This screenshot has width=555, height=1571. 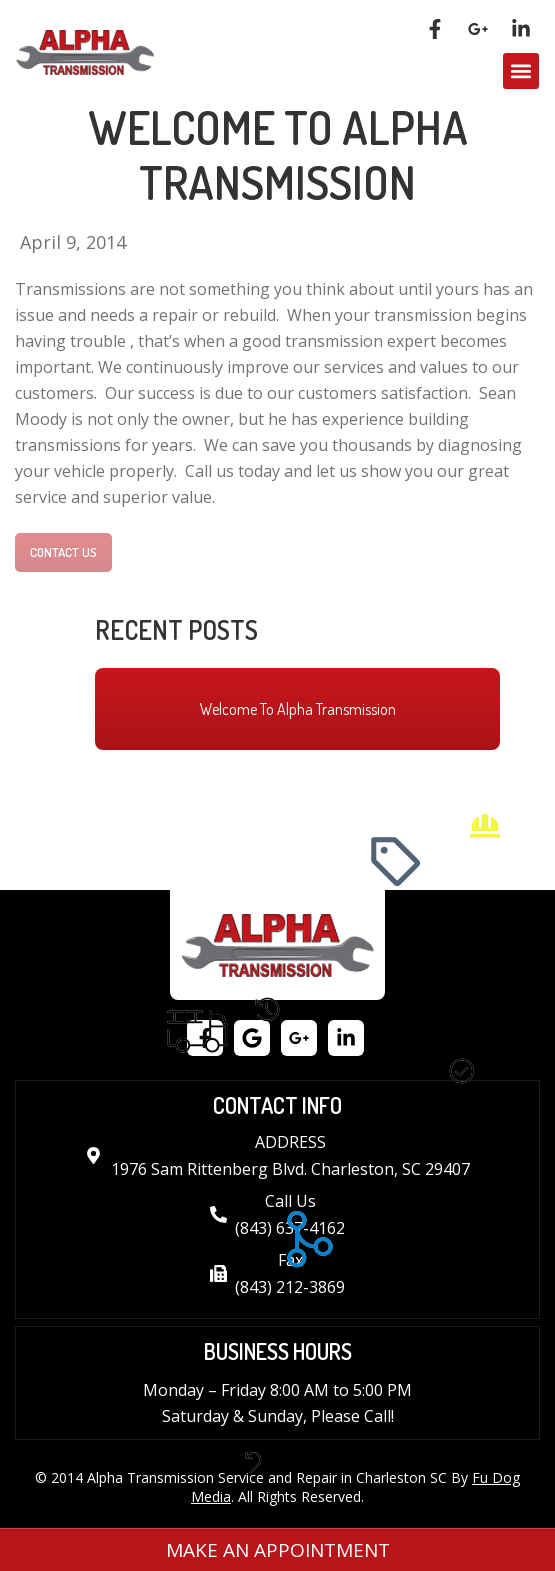 What do you see at coordinates (310, 1241) in the screenshot?
I see `merge branches in version control` at bounding box center [310, 1241].